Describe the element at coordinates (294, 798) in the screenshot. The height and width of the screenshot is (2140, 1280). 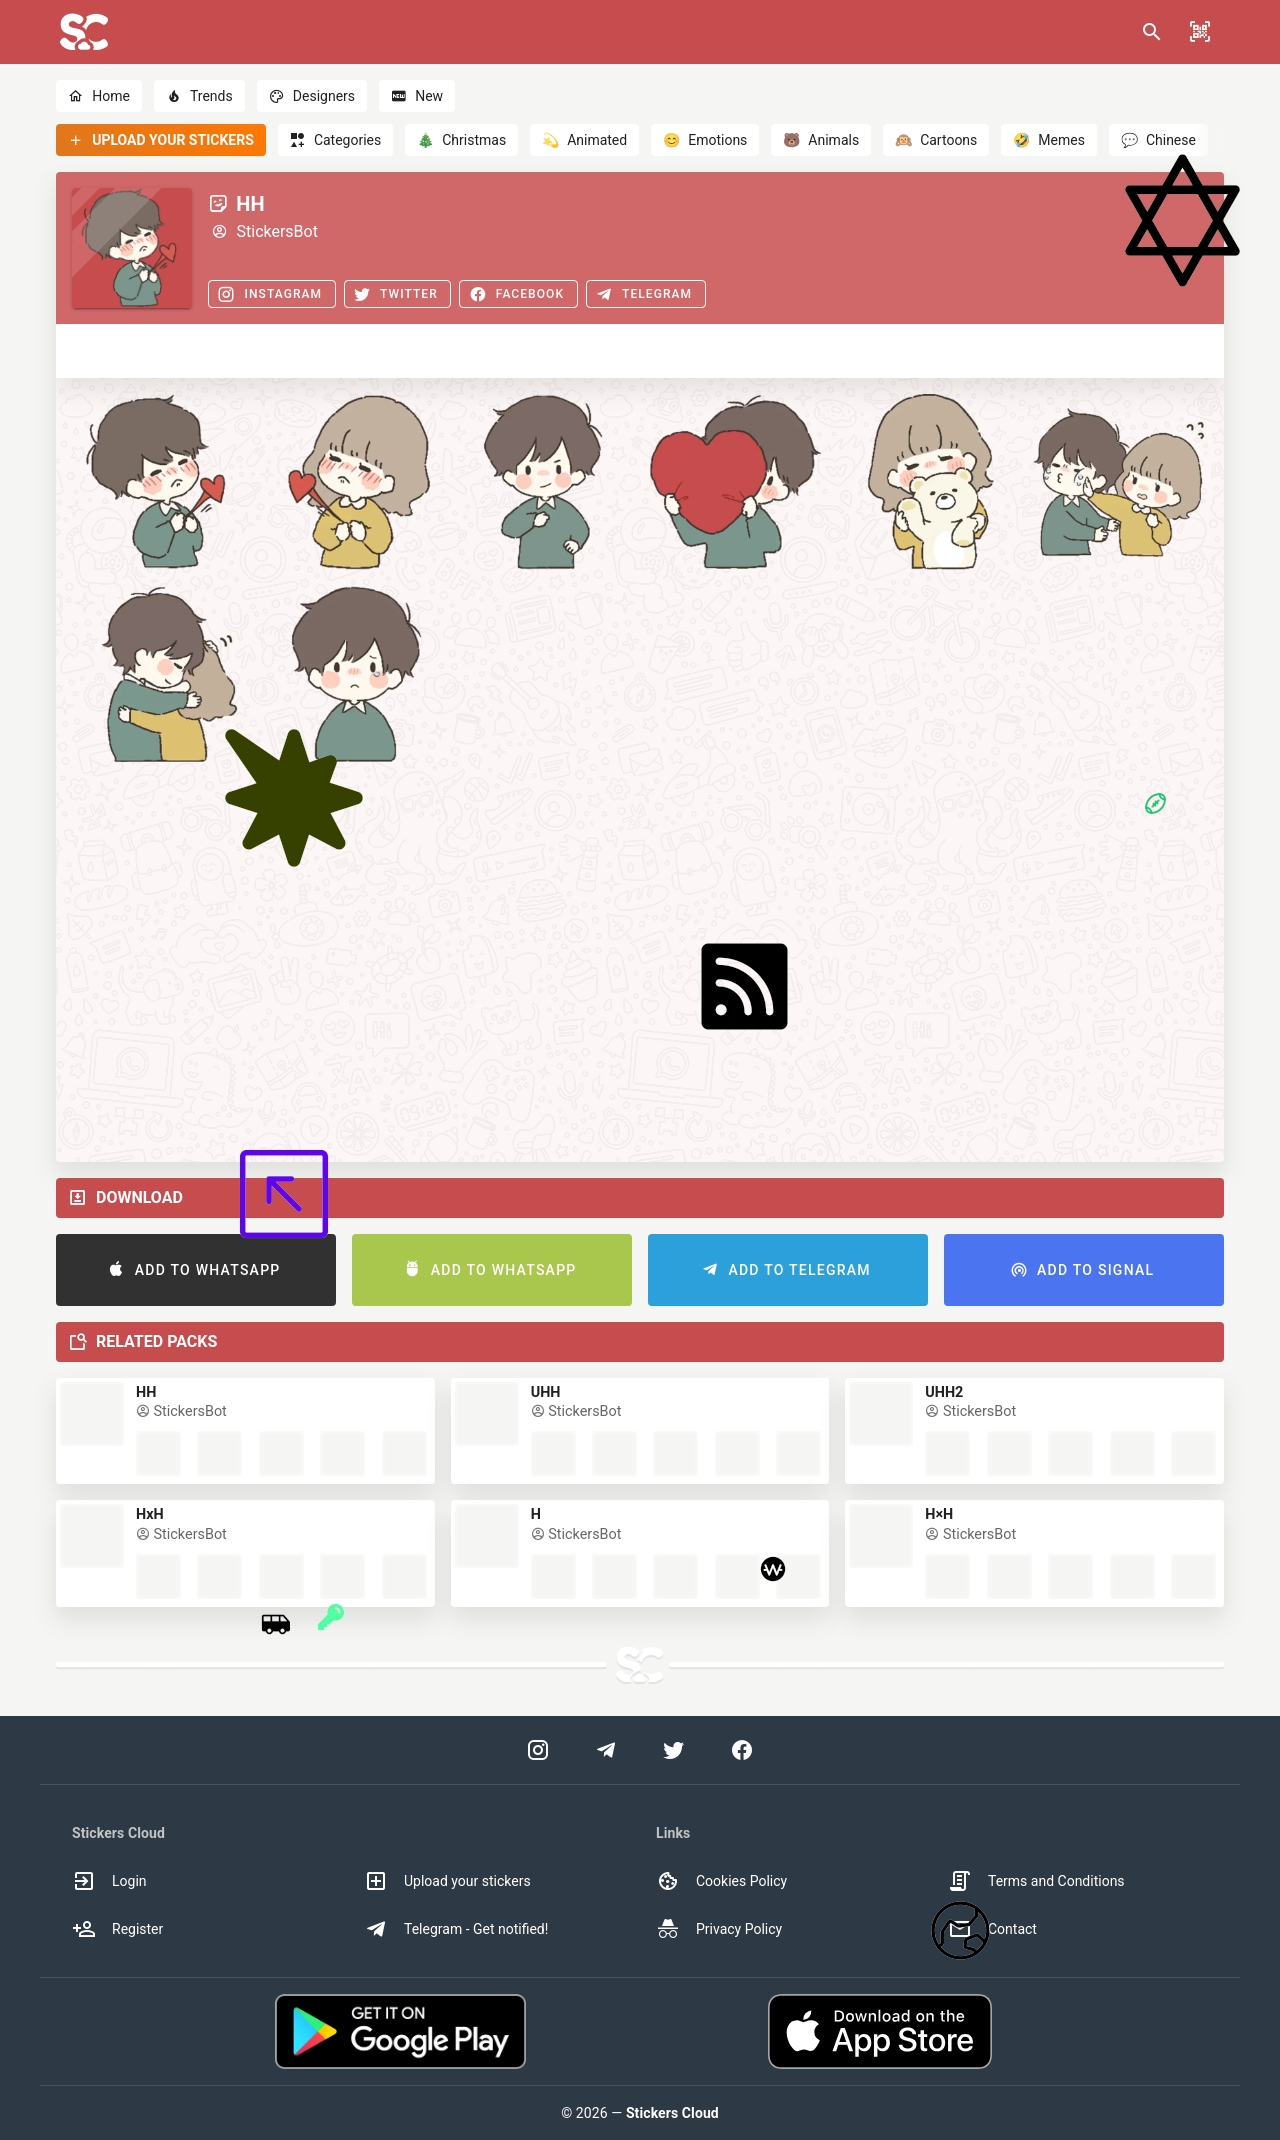
I see `indicates a new or featured item` at that location.